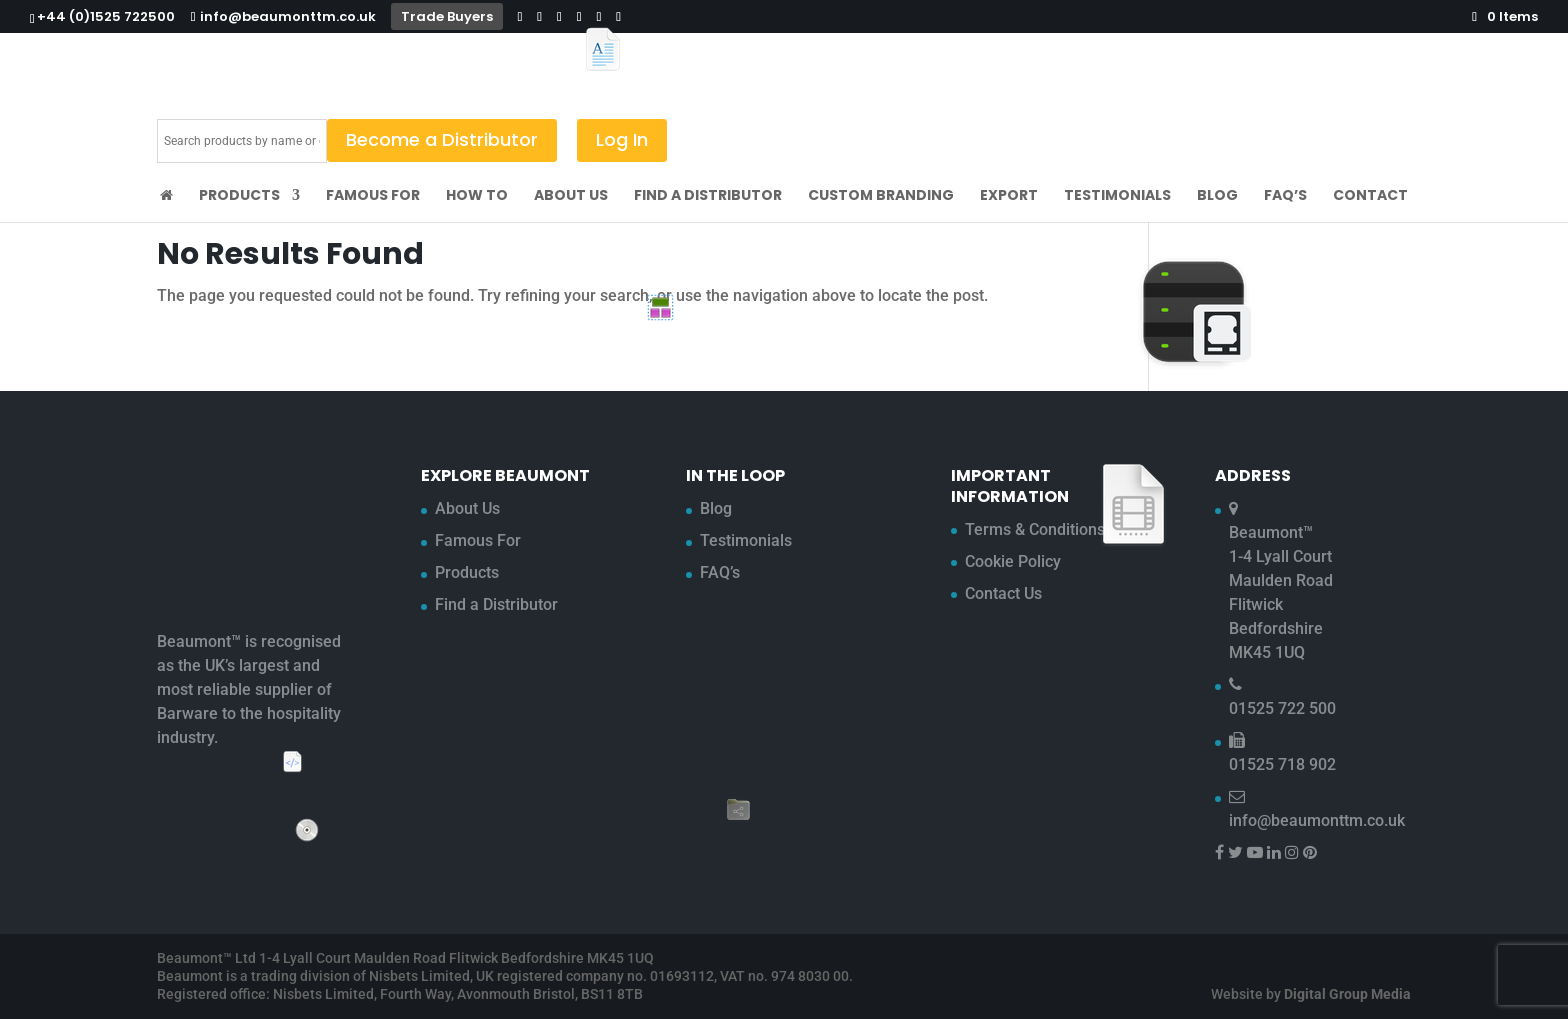 The width and height of the screenshot is (1568, 1019). What do you see at coordinates (738, 809) in the screenshot?
I see `access your public shared folder` at bounding box center [738, 809].